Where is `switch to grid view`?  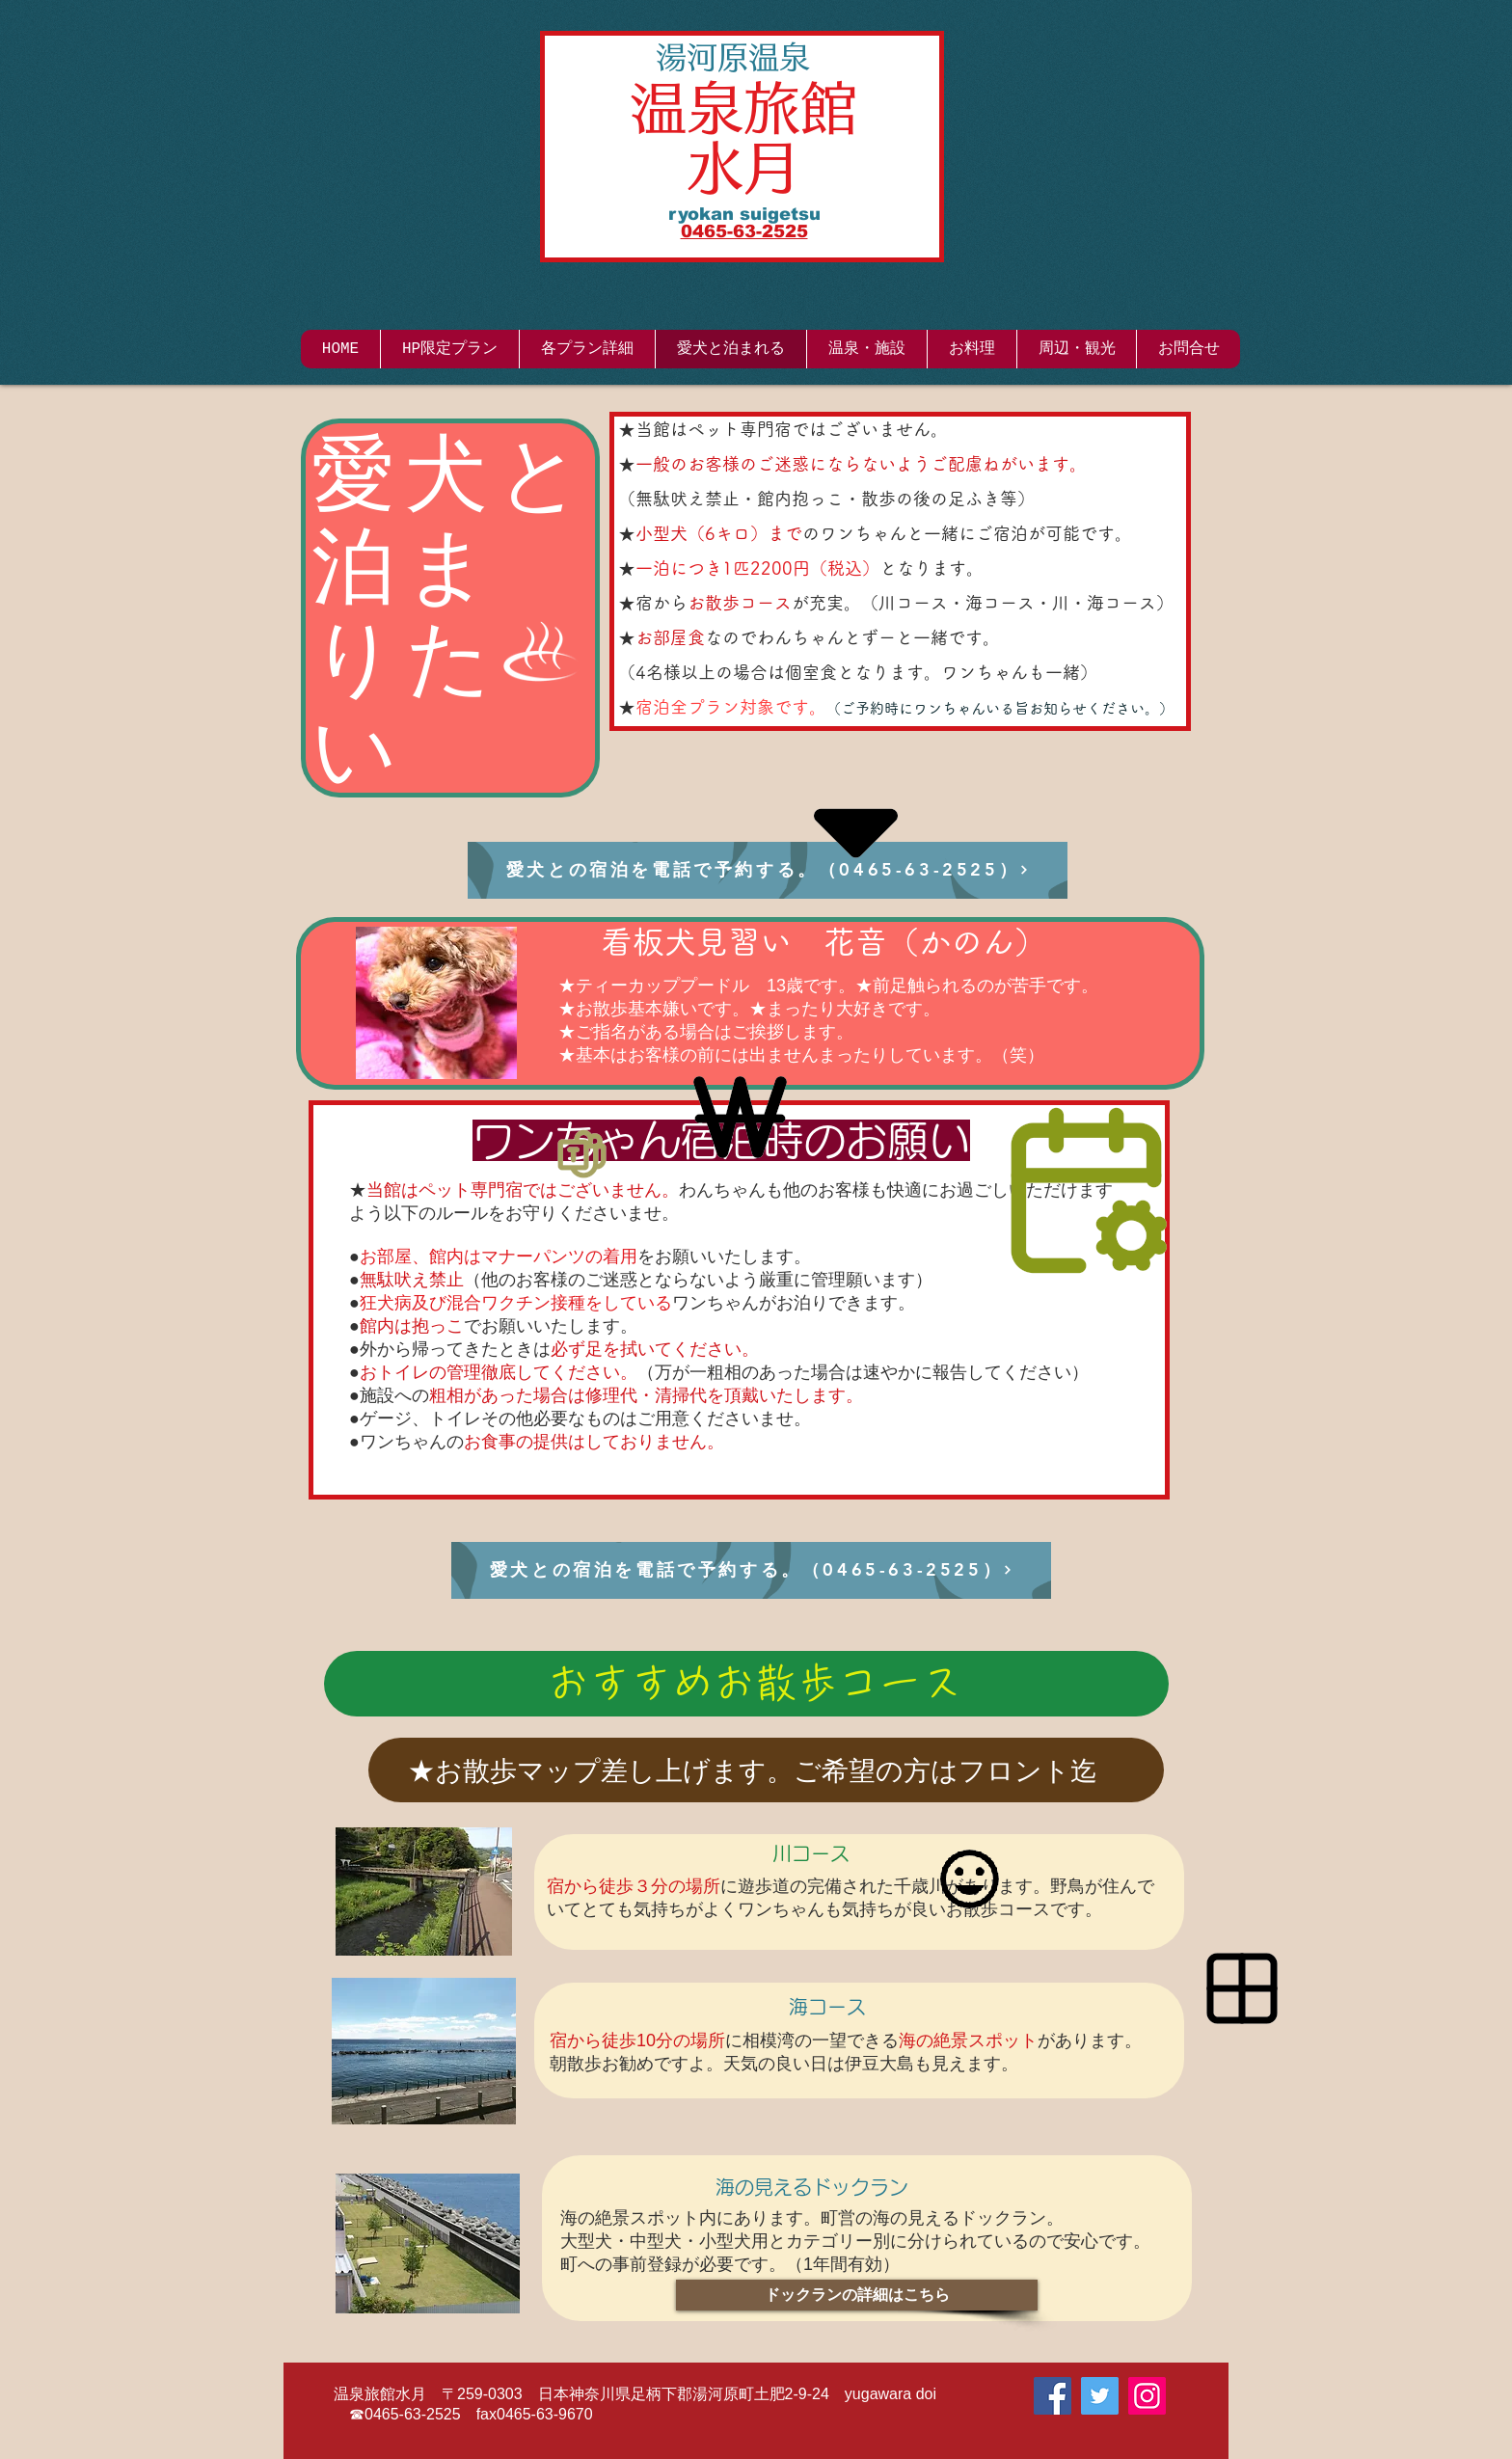
switch to grid view is located at coordinates (1242, 1988).